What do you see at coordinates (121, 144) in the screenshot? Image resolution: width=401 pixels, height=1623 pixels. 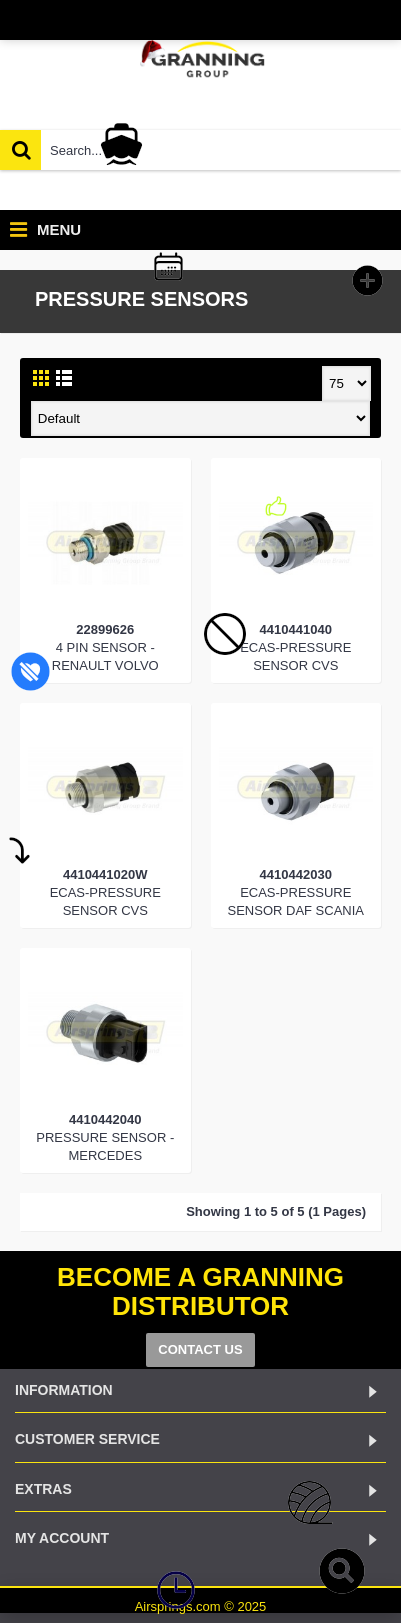 I see `access boat or ferry services` at bounding box center [121, 144].